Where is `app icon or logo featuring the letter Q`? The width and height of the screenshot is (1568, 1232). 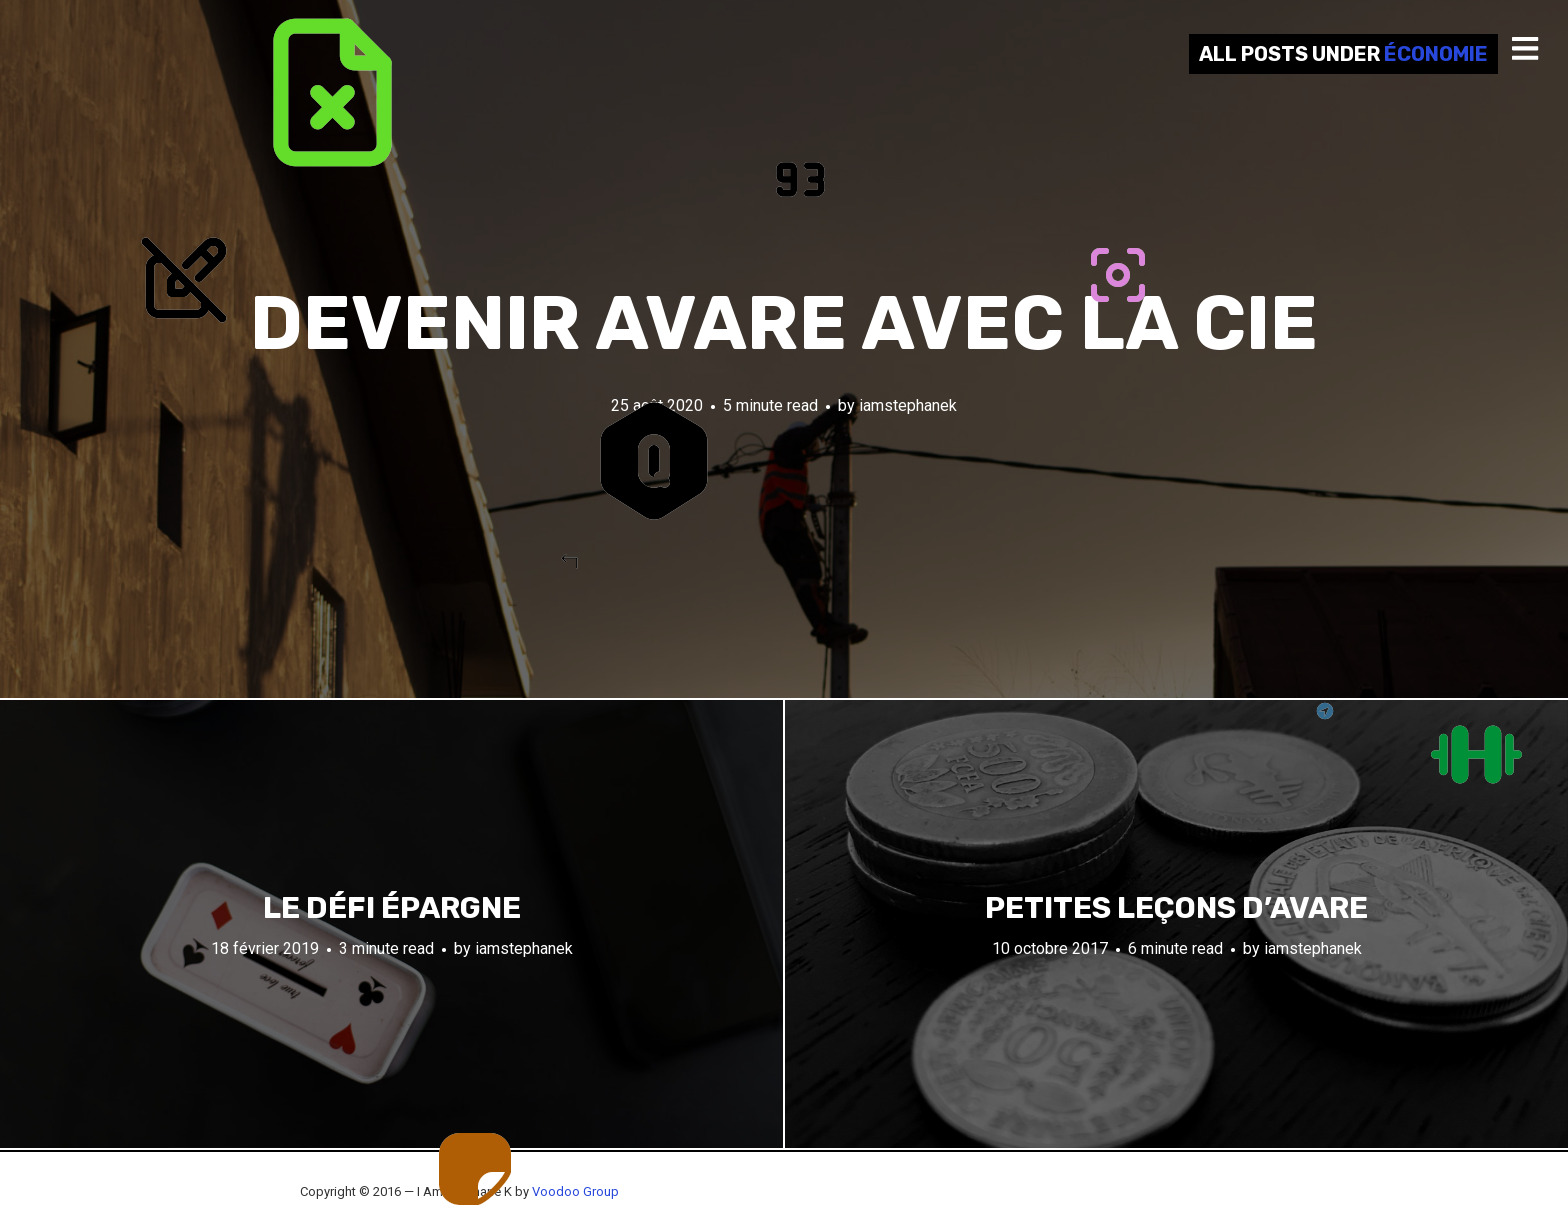
app icon or logo featuring the letter Q is located at coordinates (654, 461).